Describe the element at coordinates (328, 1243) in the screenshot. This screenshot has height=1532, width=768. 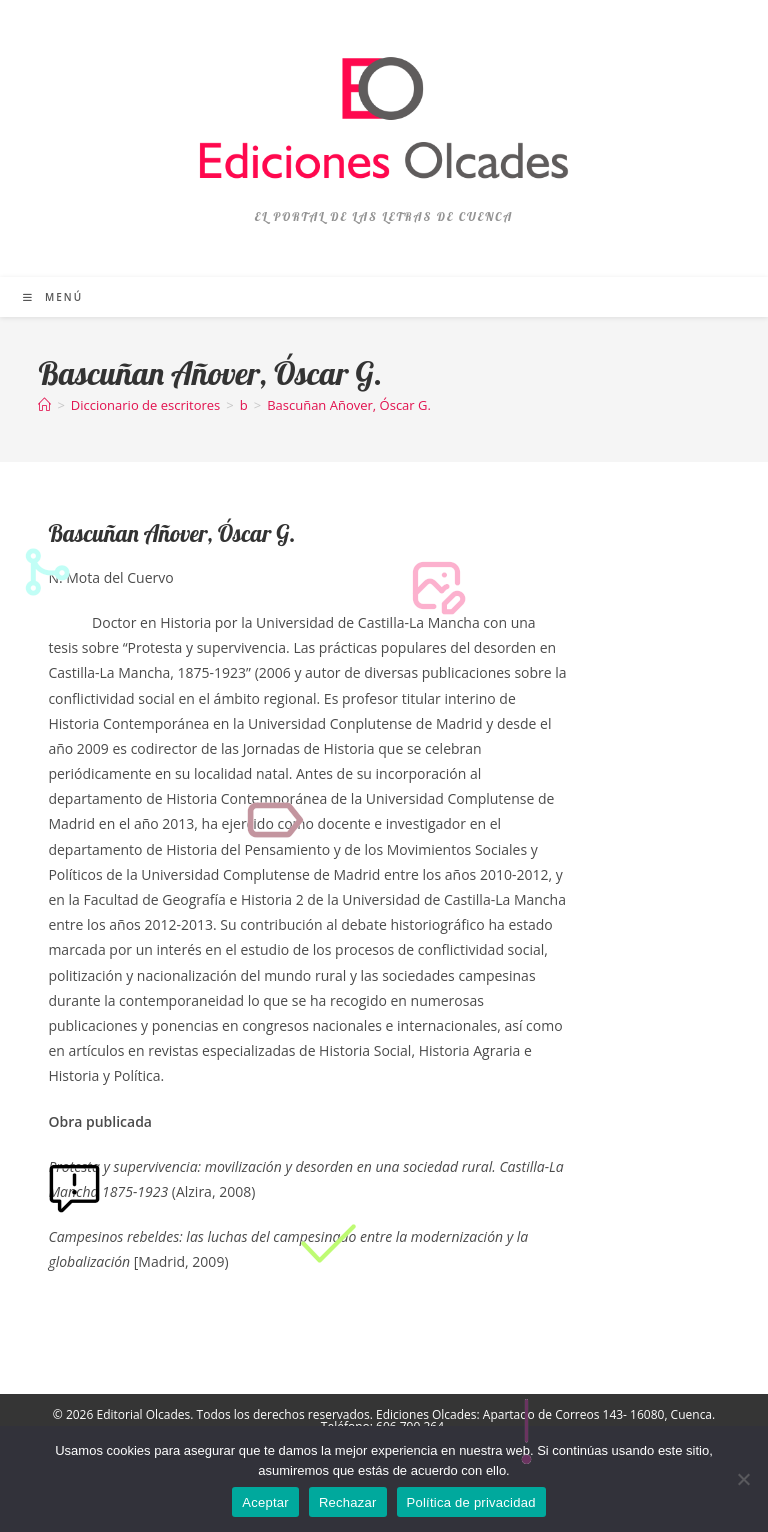
I see `confirm or submit an action` at that location.